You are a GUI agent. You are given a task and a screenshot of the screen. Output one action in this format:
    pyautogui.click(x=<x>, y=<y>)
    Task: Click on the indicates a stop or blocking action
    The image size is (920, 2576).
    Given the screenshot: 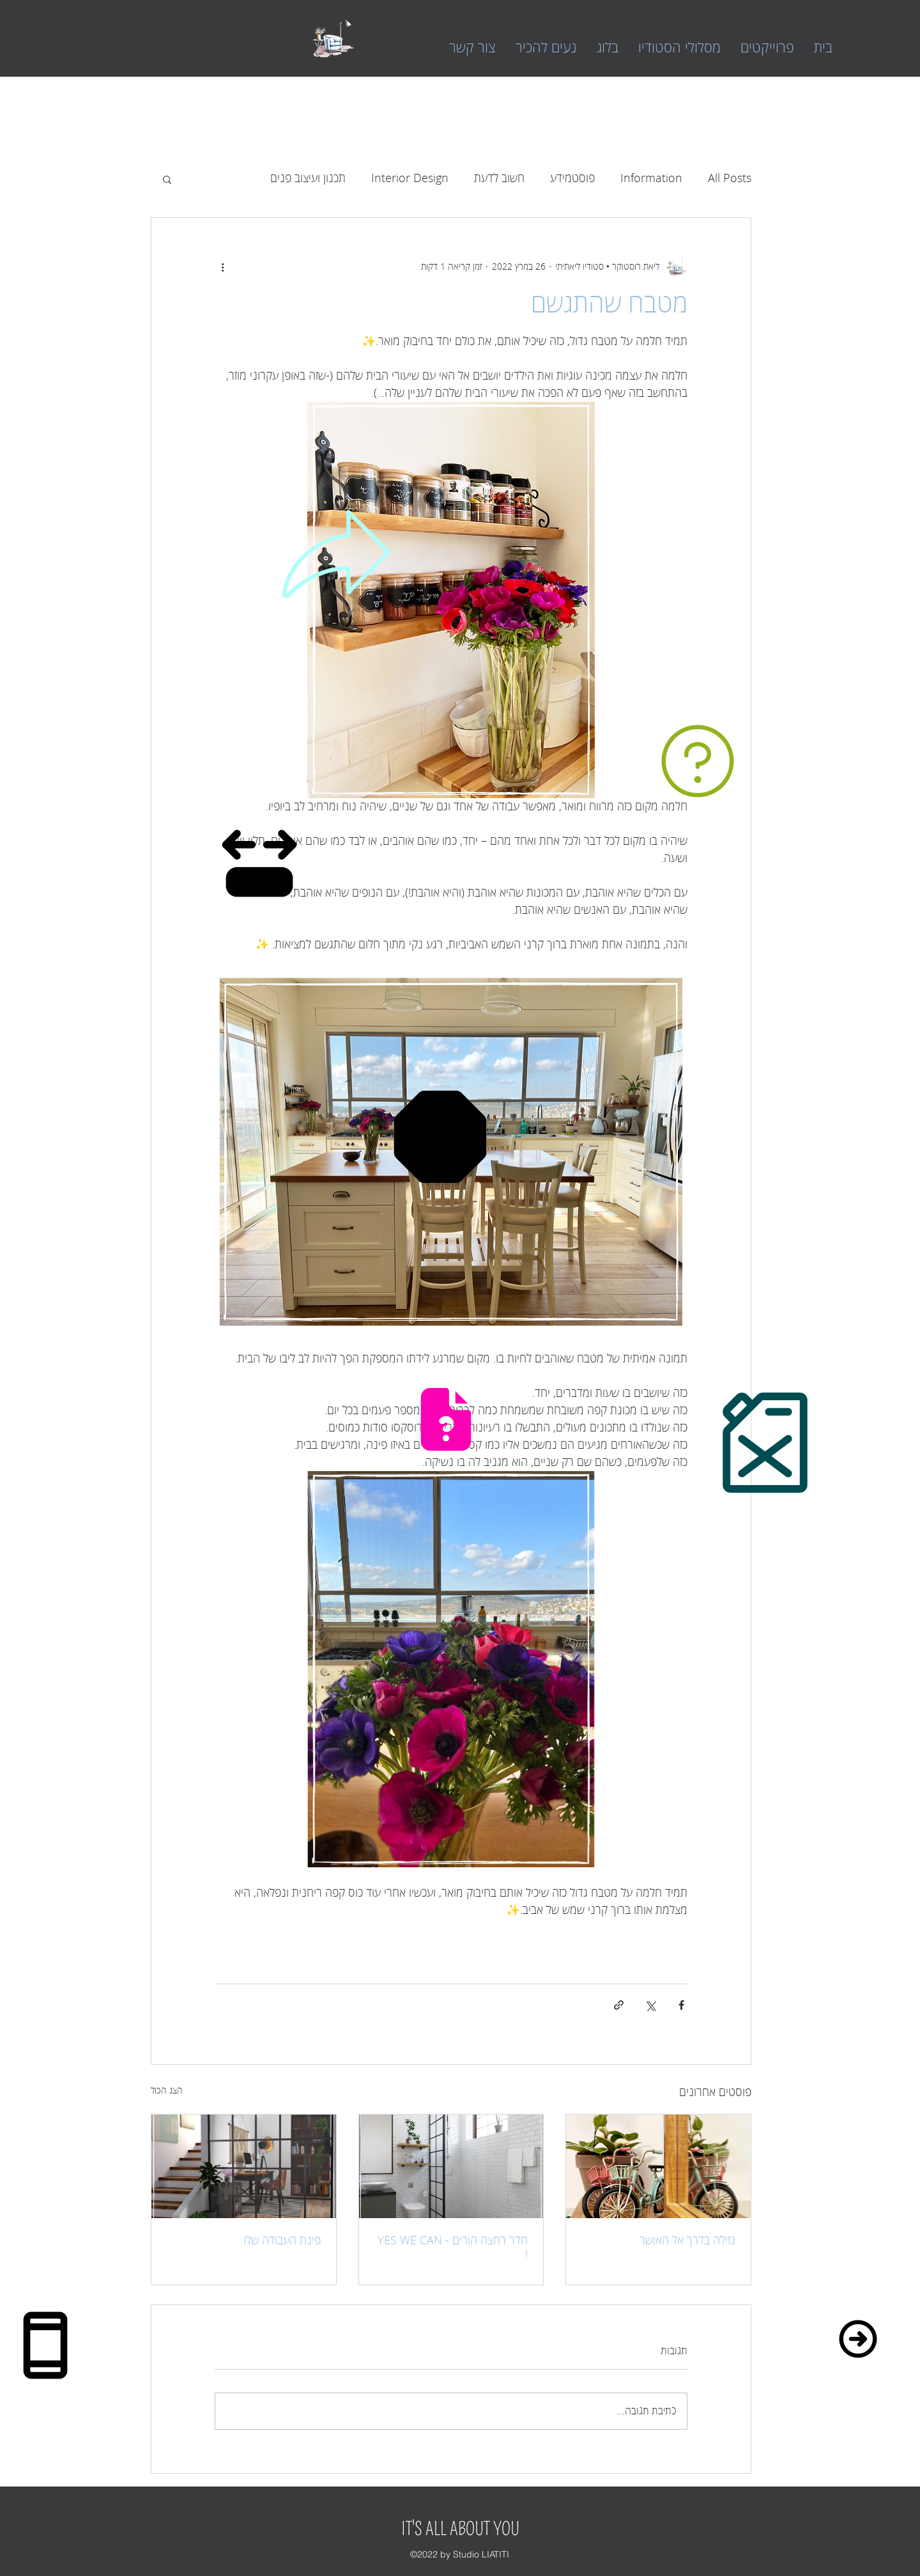 What is the action you would take?
    pyautogui.click(x=440, y=1137)
    